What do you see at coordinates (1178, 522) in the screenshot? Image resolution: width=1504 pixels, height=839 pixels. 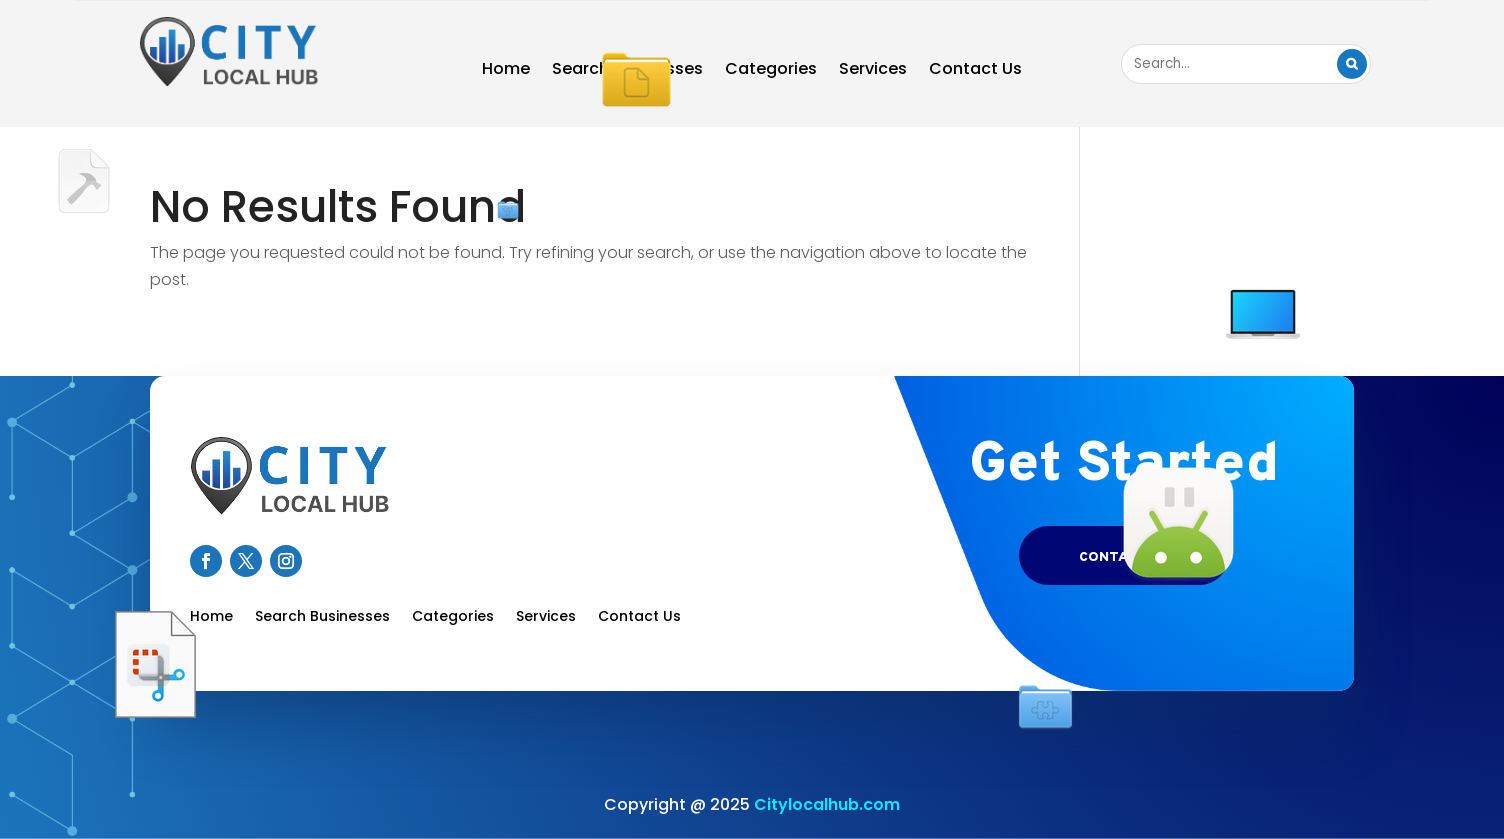 I see `open android file transfer app` at bounding box center [1178, 522].